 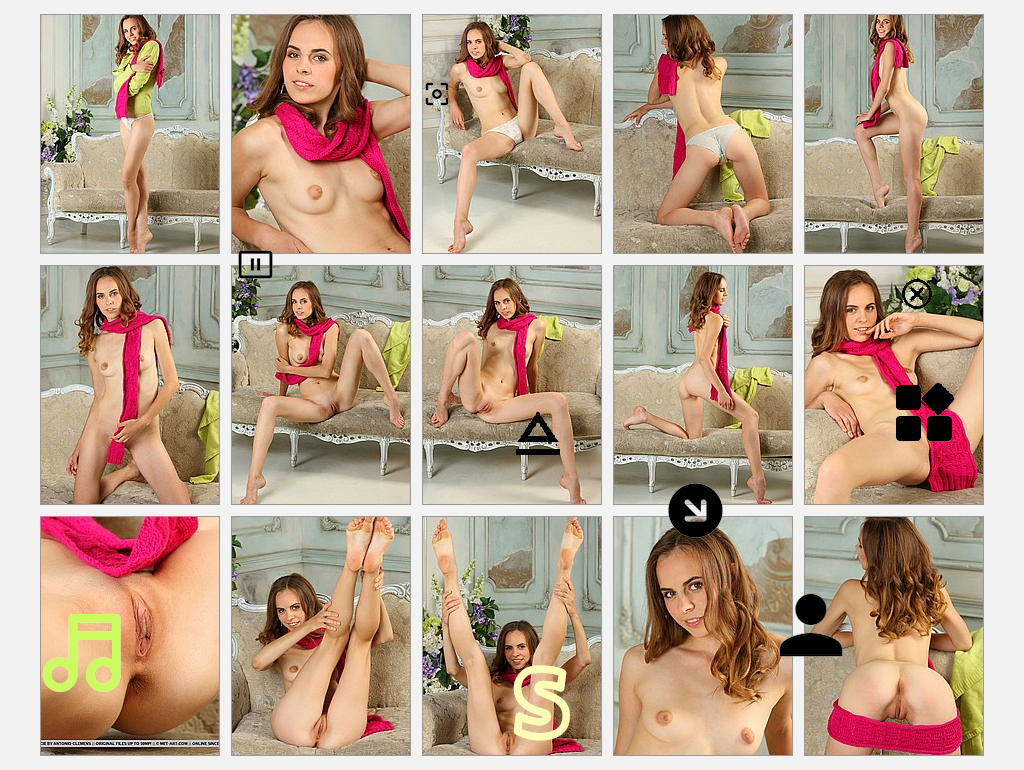 What do you see at coordinates (924, 413) in the screenshot?
I see `access widgets or mini-apps` at bounding box center [924, 413].